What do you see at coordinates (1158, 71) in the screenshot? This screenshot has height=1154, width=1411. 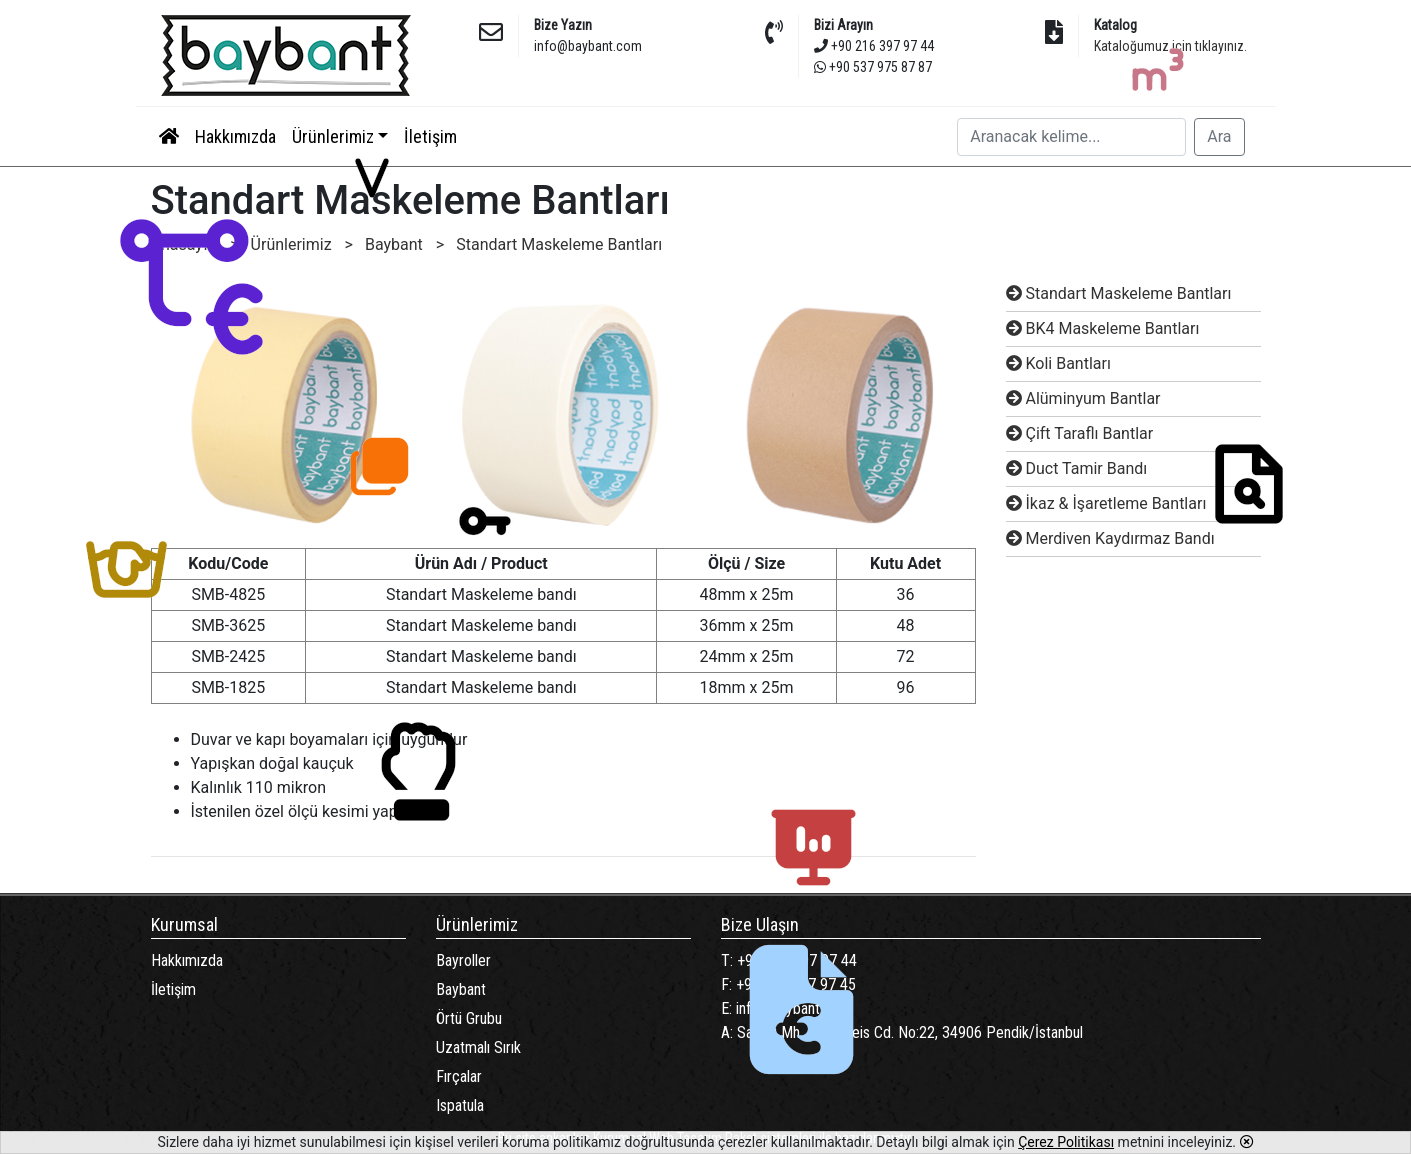 I see `indicates volume measurement in cubic meters` at bounding box center [1158, 71].